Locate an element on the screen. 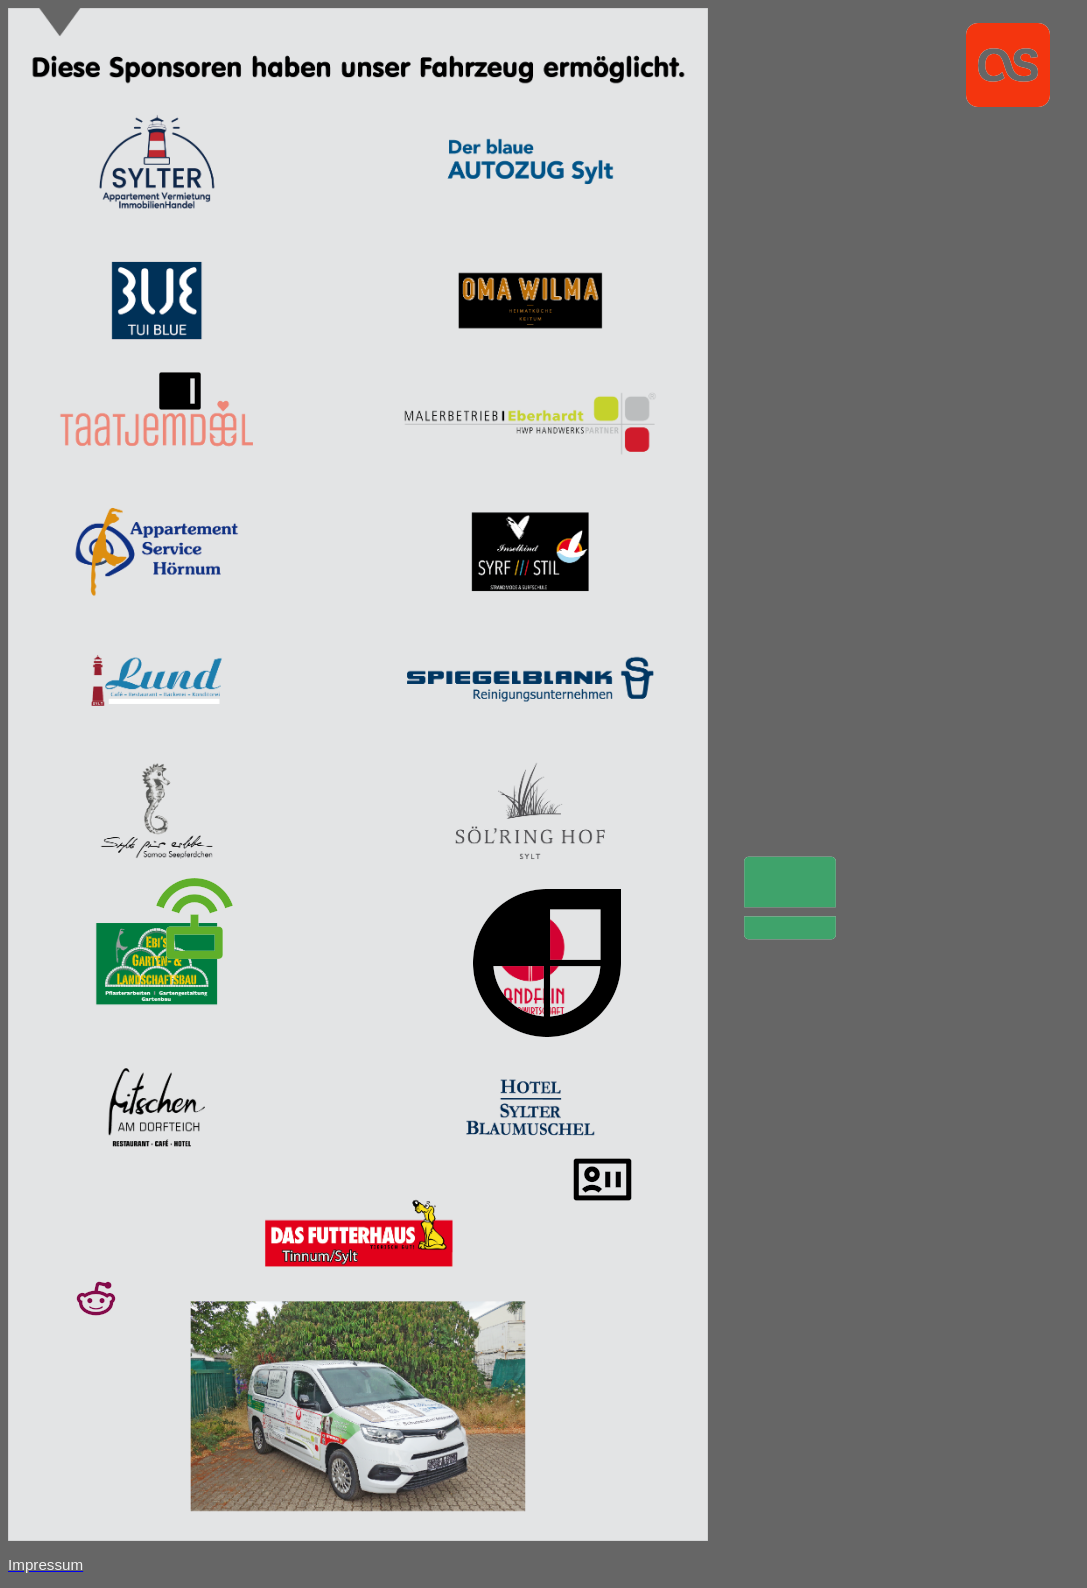 This screenshot has height=1588, width=1087. access router or network settings is located at coordinates (194, 918).